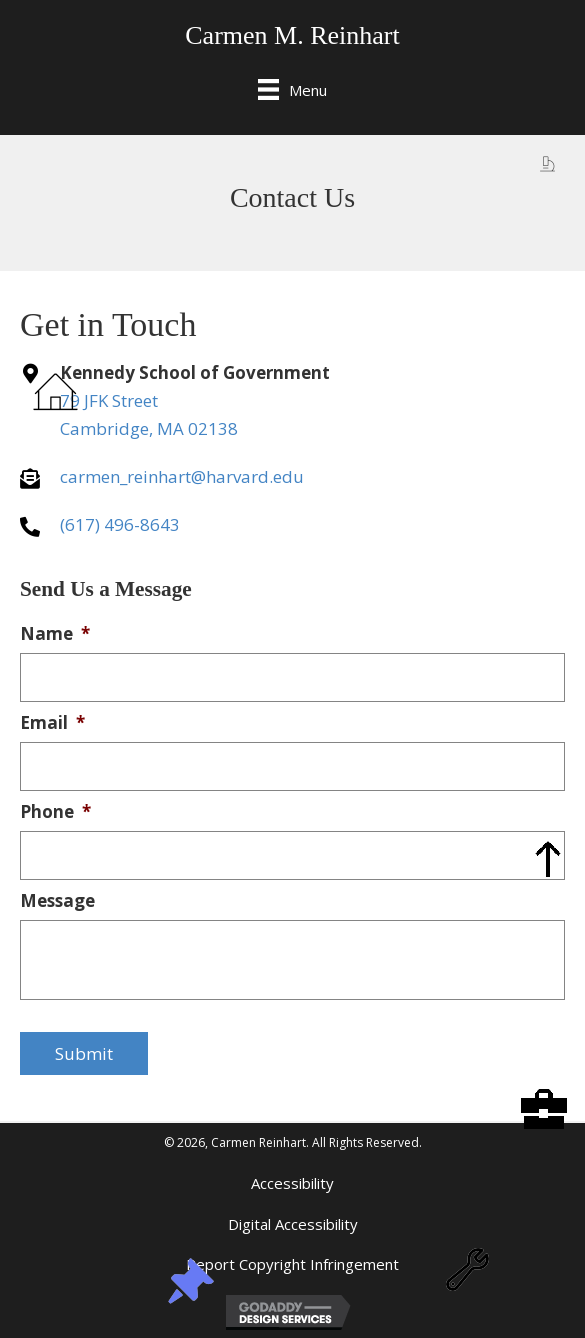 The image size is (585, 1338). What do you see at coordinates (548, 859) in the screenshot?
I see `indicates north direction on a map or compass` at bounding box center [548, 859].